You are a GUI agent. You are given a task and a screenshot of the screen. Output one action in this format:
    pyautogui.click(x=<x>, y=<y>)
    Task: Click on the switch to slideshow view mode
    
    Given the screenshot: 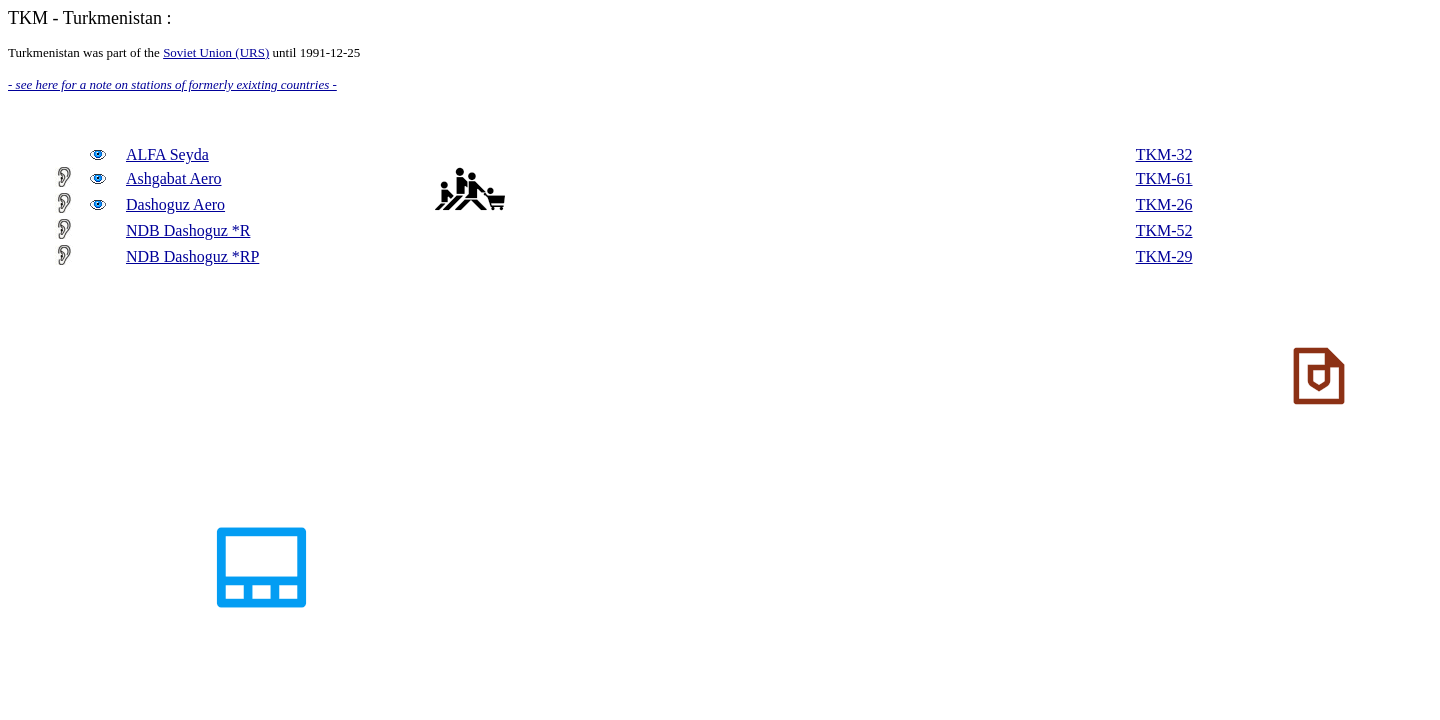 What is the action you would take?
    pyautogui.click(x=261, y=567)
    